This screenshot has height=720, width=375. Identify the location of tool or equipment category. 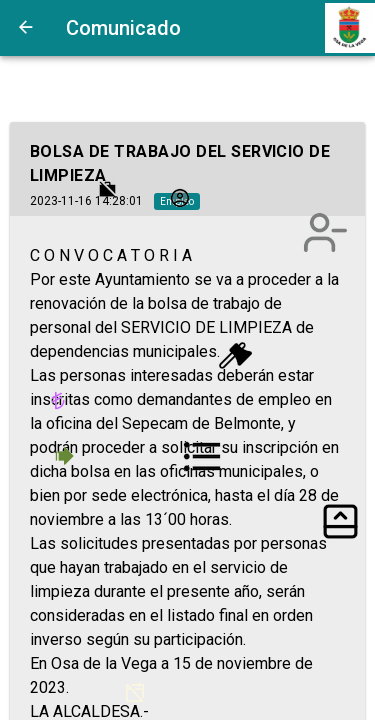
(235, 356).